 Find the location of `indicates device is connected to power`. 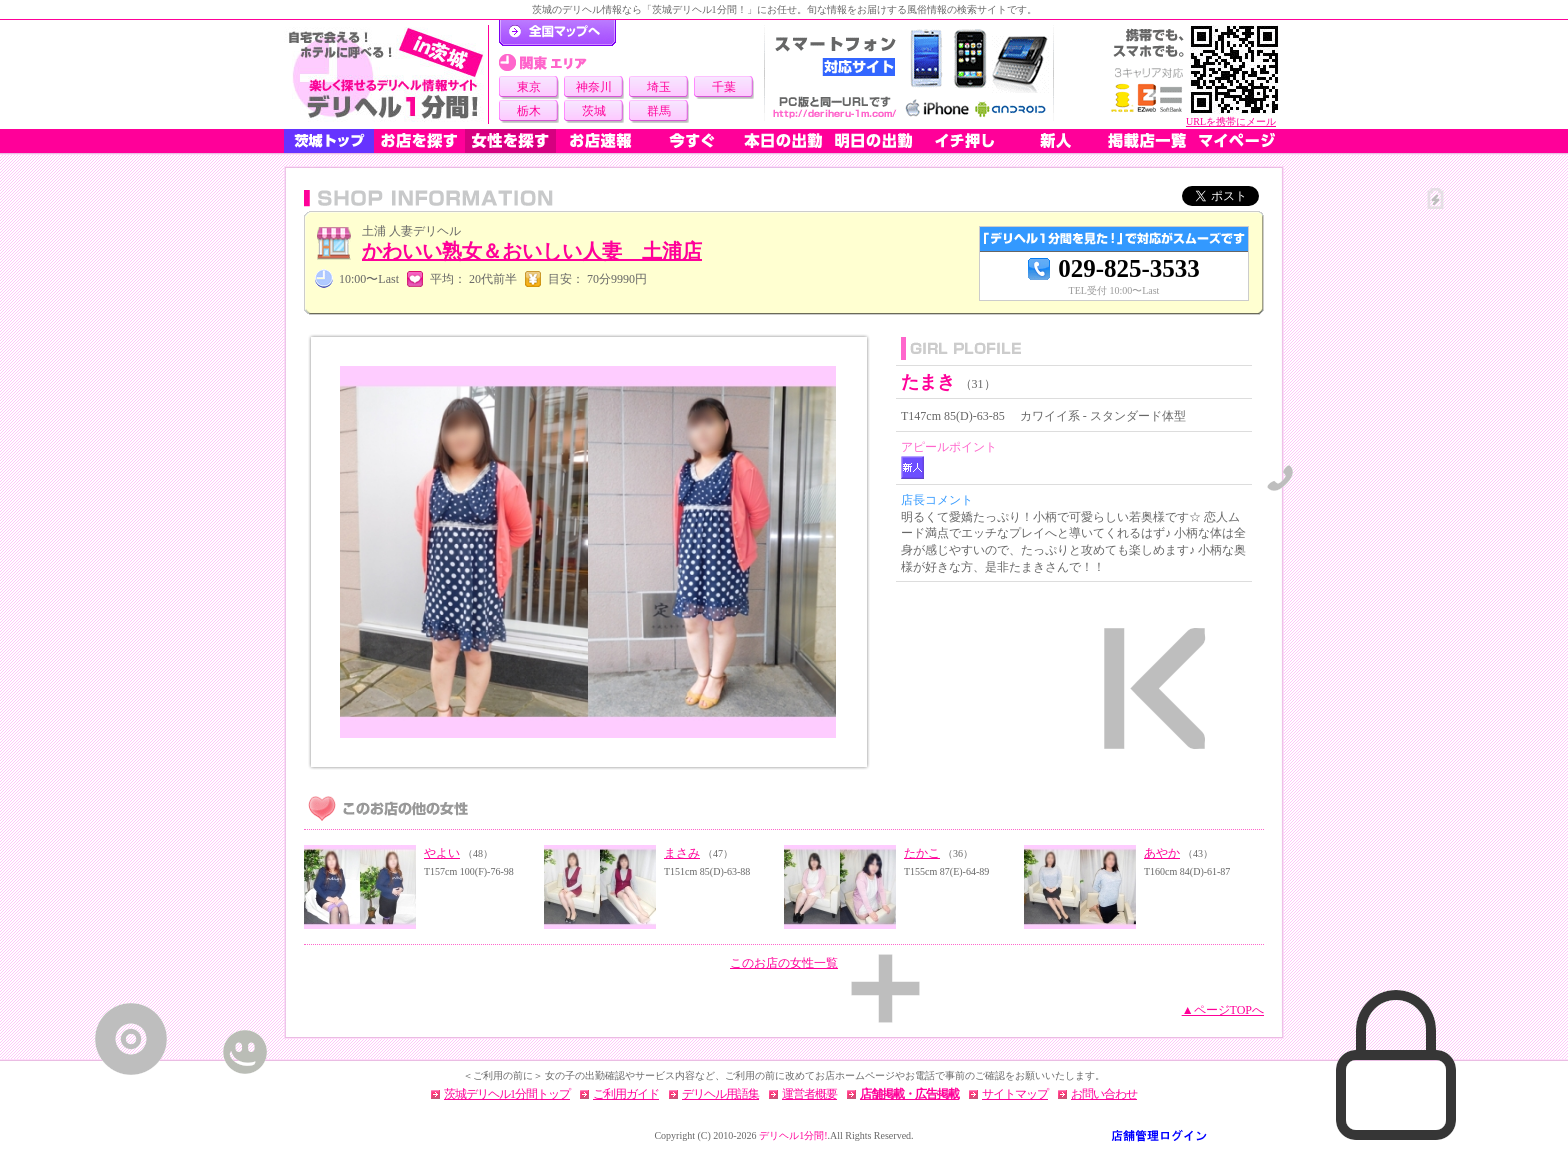

indicates device is connected to power is located at coordinates (1435, 198).